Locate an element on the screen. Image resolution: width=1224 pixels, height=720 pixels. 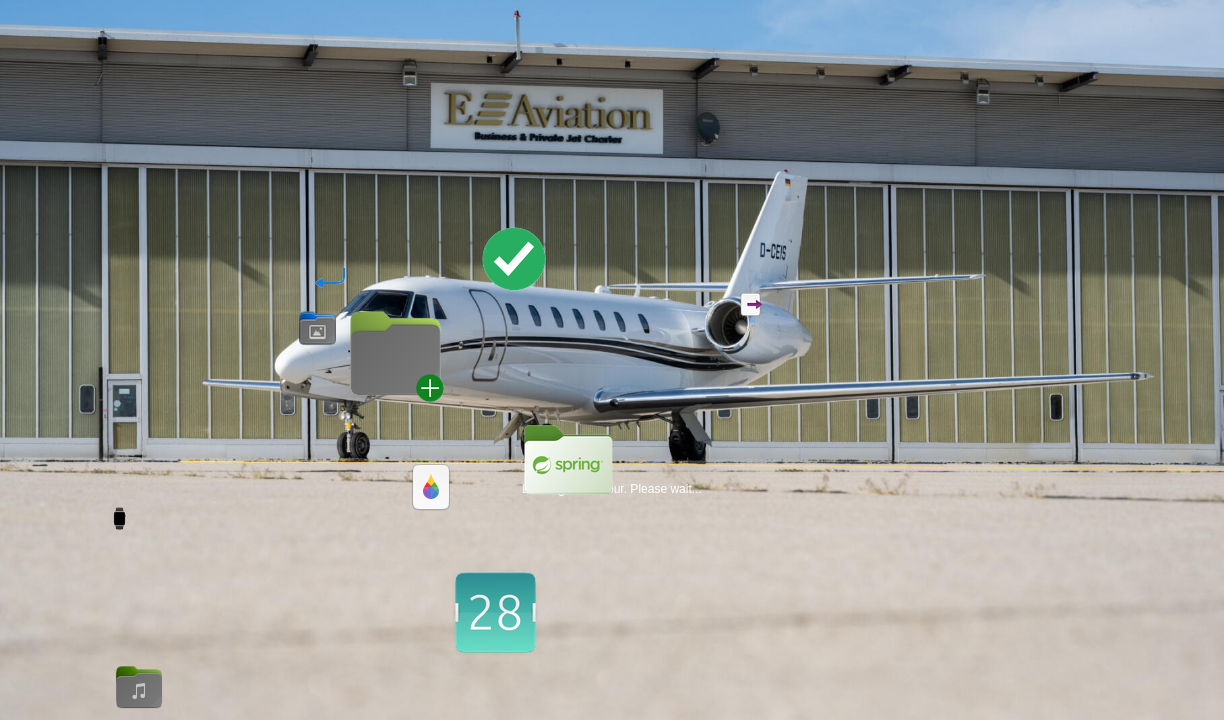
indicates a completed or successful action is located at coordinates (514, 259).